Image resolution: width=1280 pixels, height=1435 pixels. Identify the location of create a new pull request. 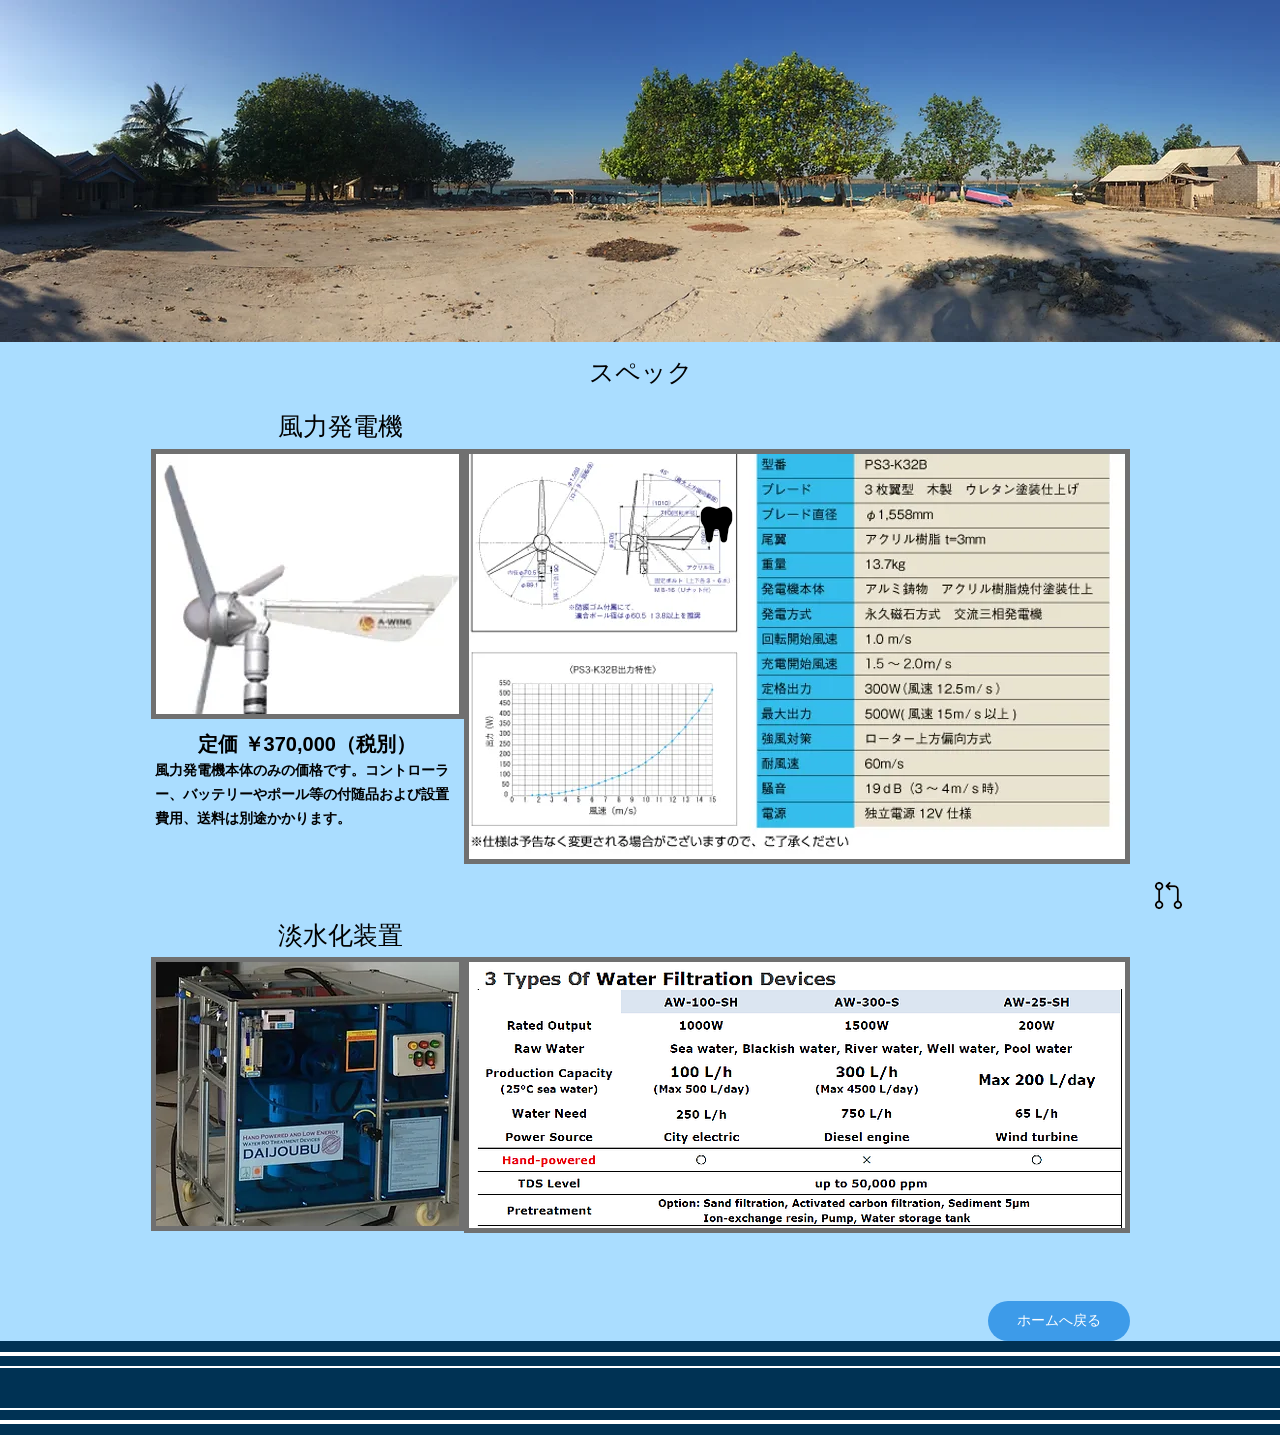
(1168, 895).